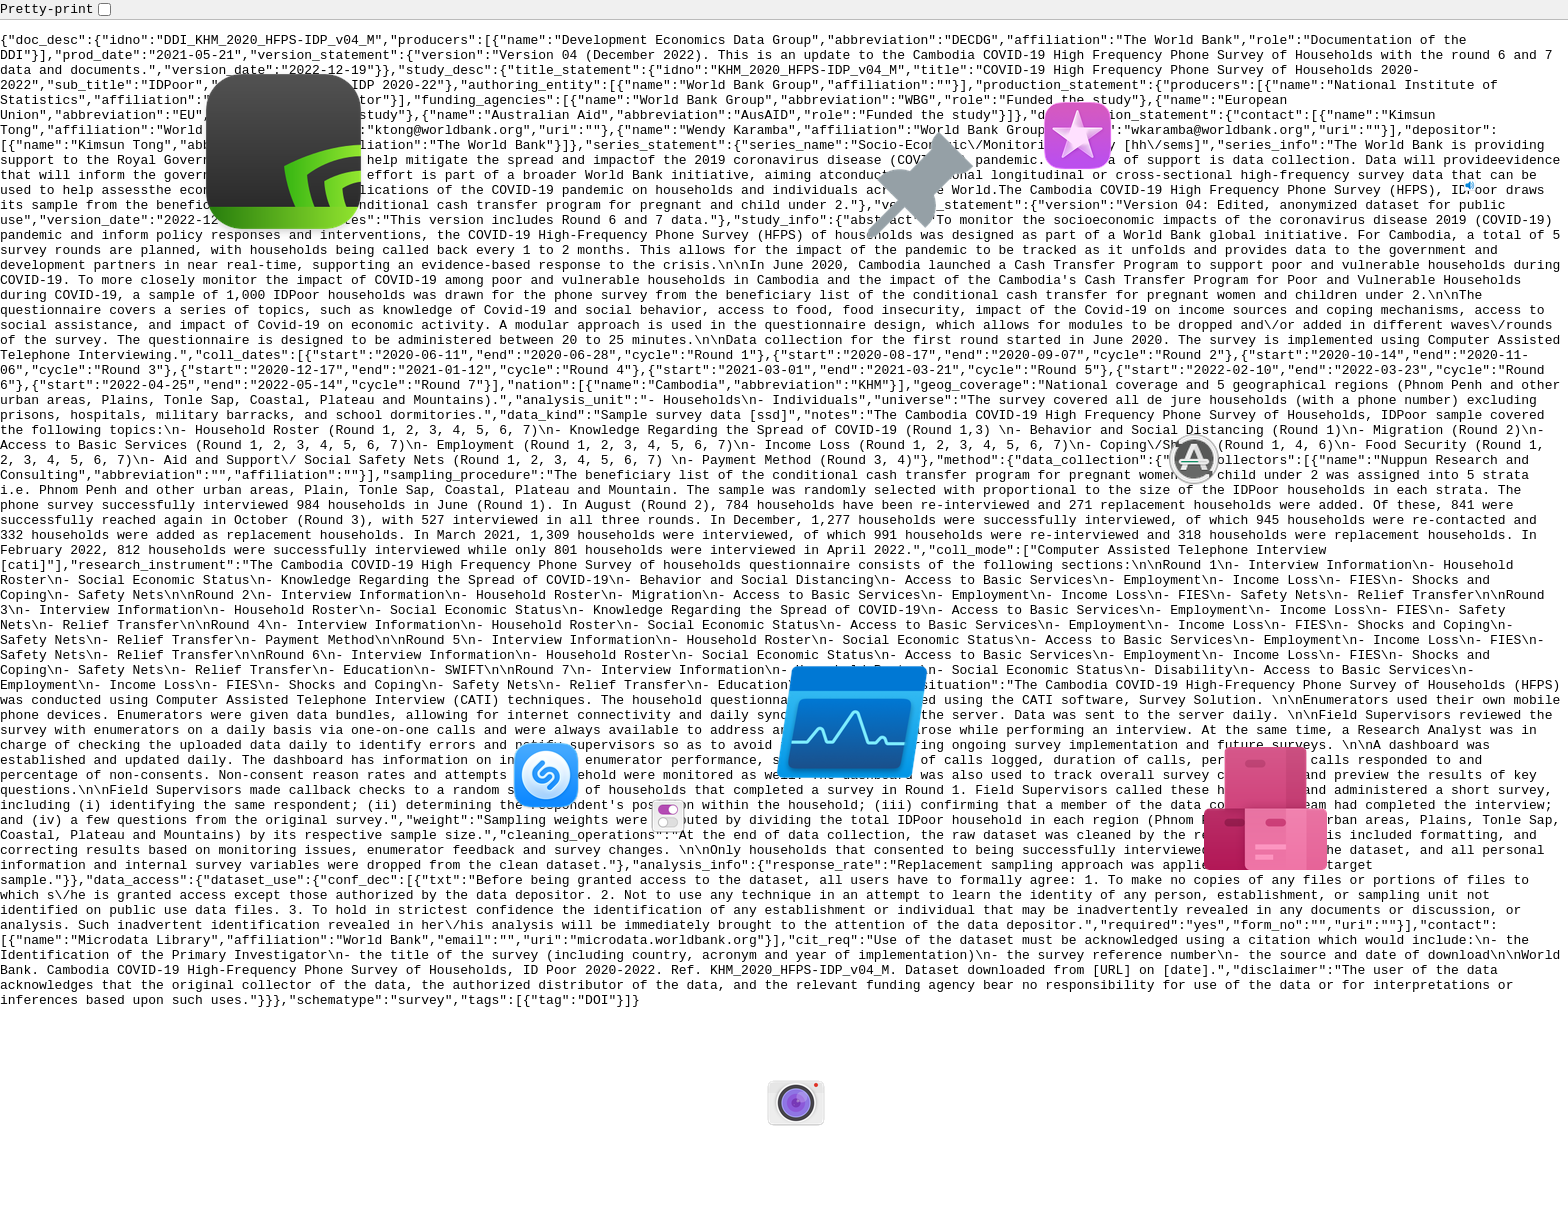 This screenshot has width=1568, height=1216. What do you see at coordinates (283, 151) in the screenshot?
I see `open nvidia app` at bounding box center [283, 151].